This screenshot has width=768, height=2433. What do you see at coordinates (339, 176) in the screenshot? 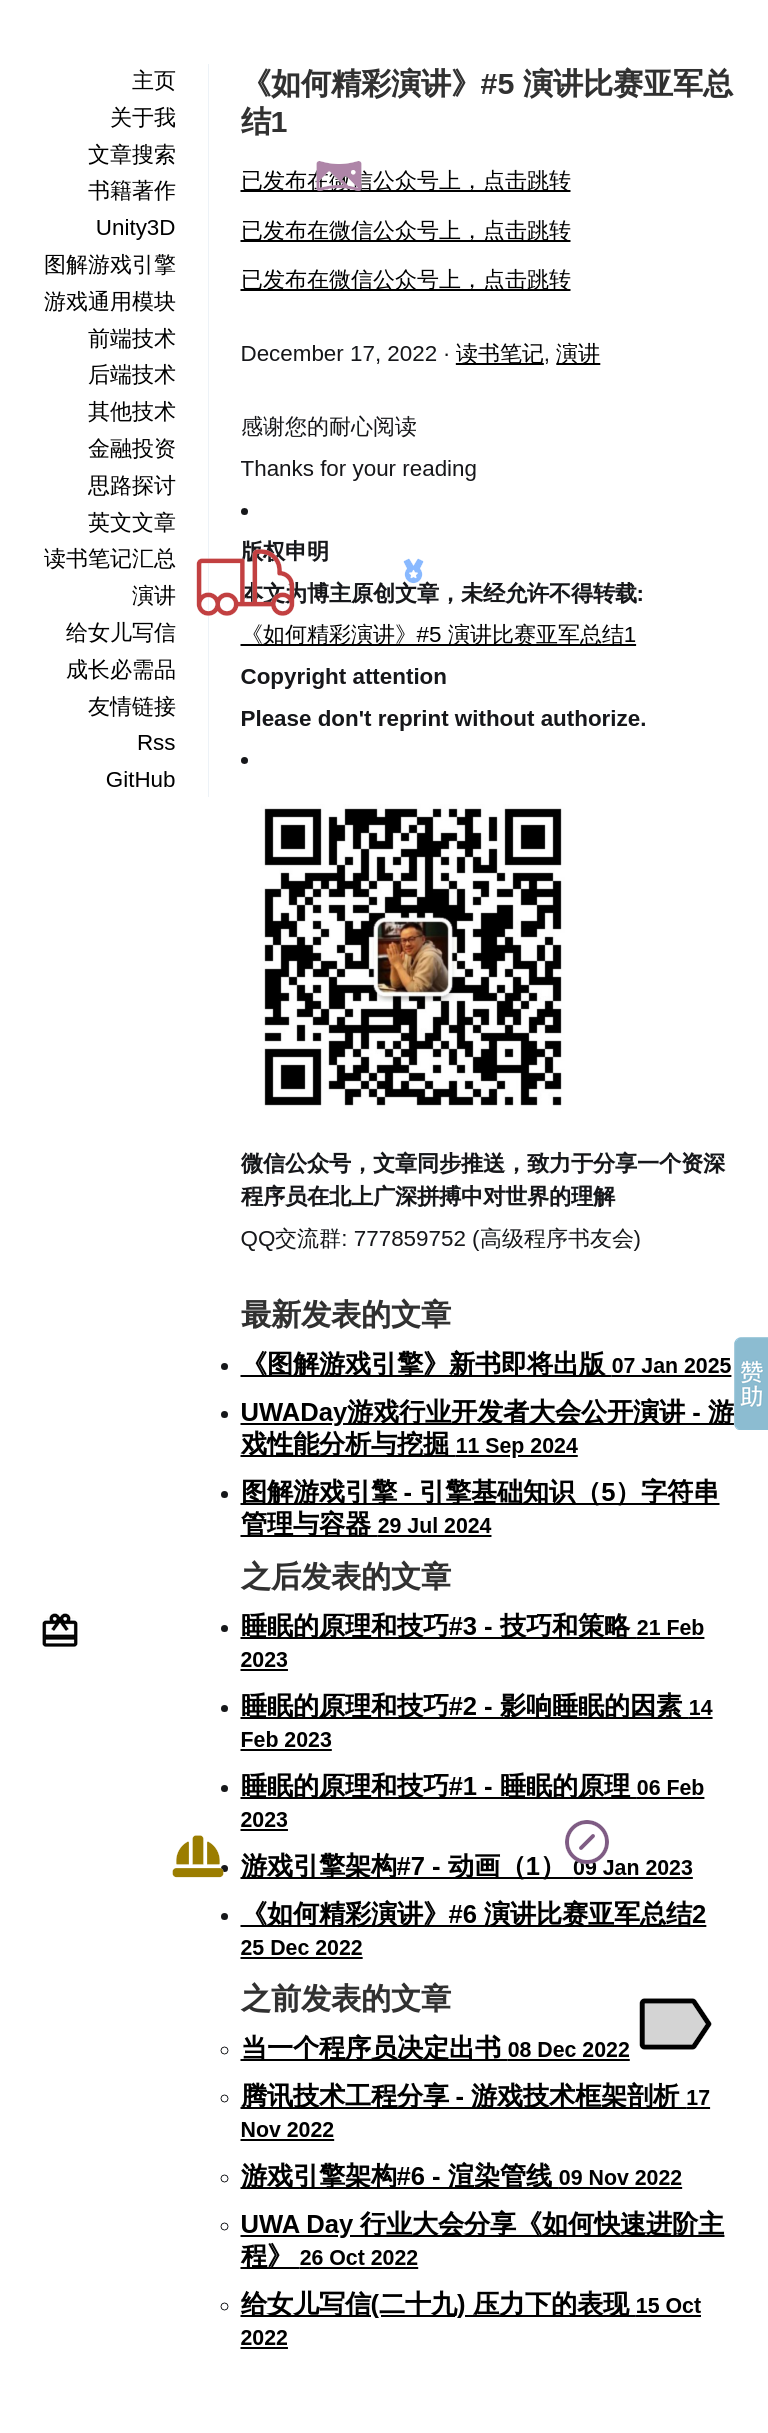
I see `view panorama or wide-angle photos` at bounding box center [339, 176].